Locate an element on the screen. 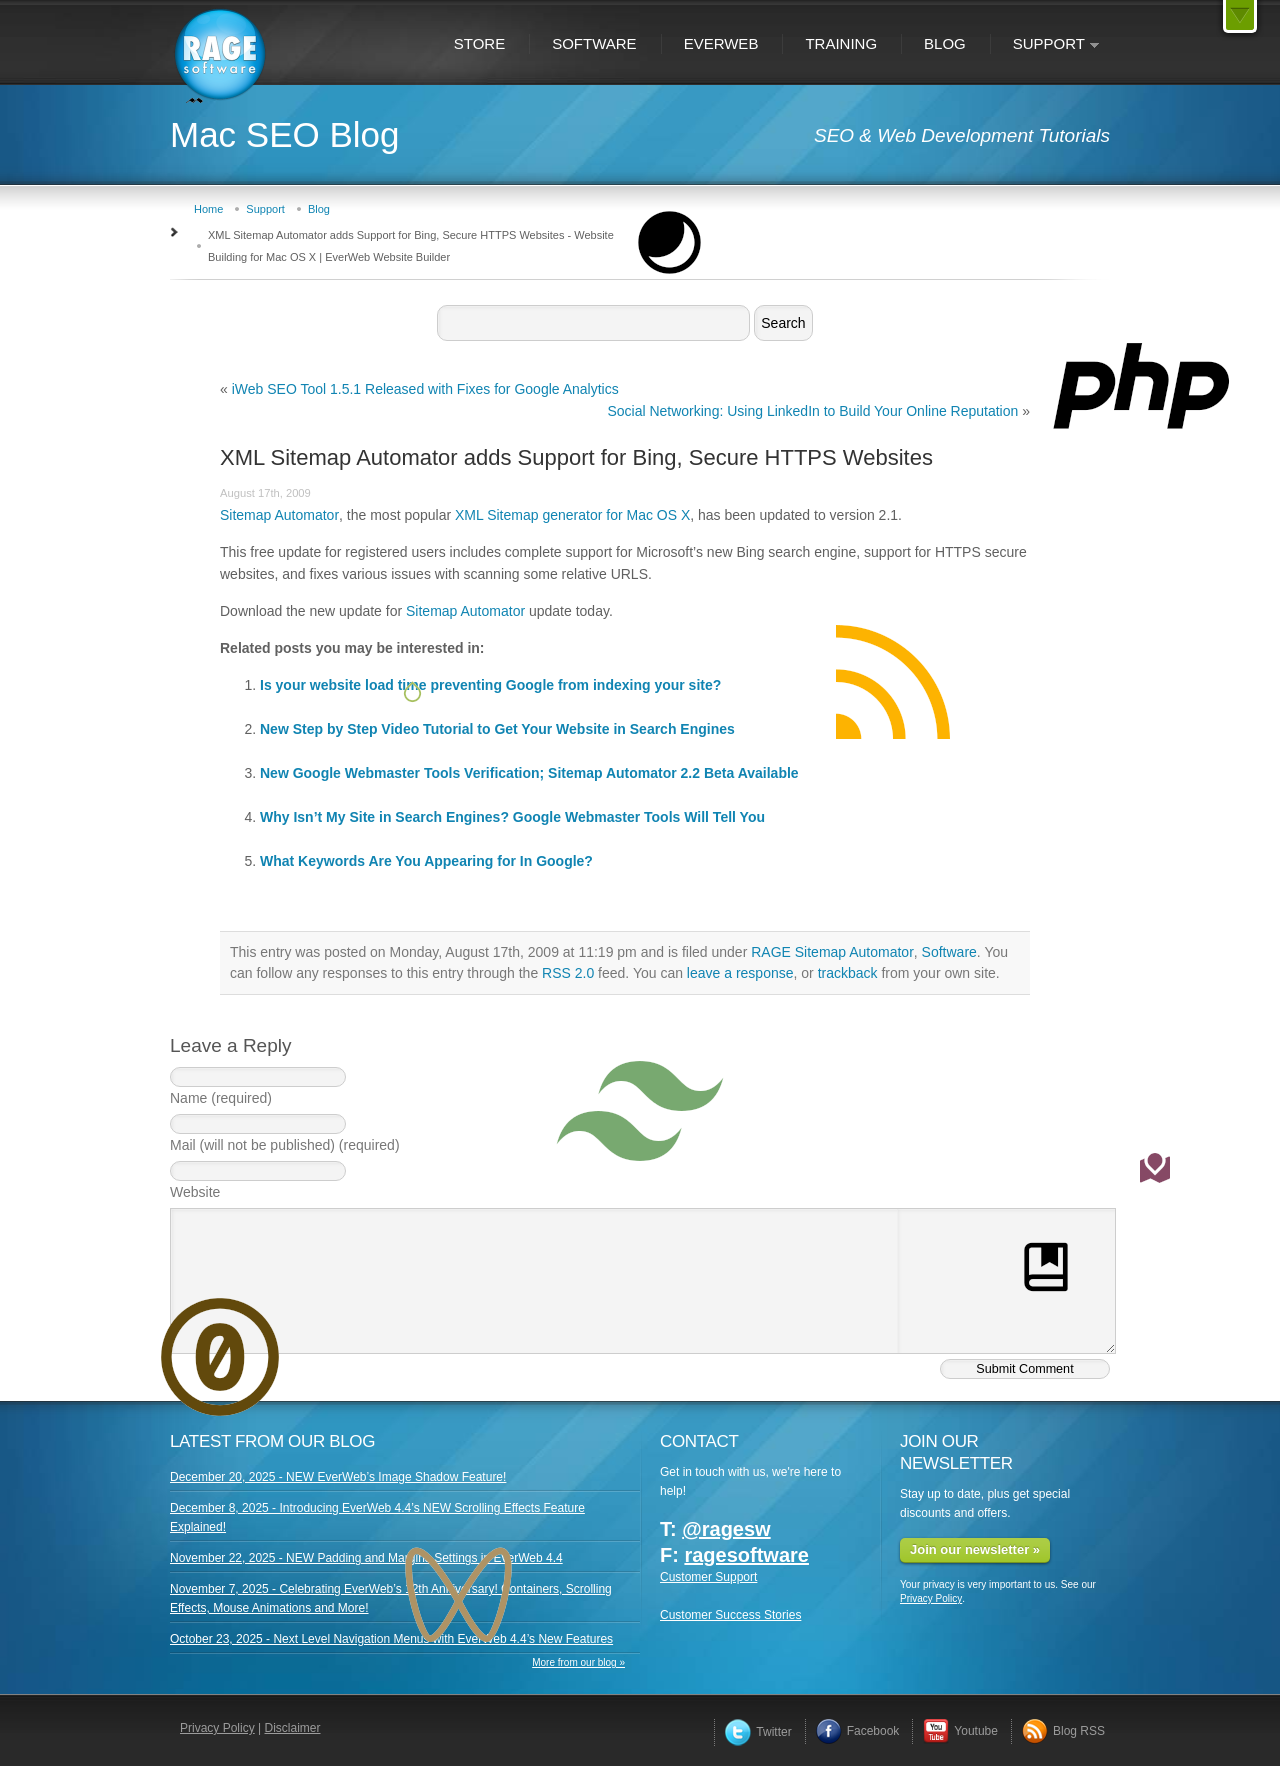 This screenshot has height=1766, width=1280. dovecot email server logo is located at coordinates (194, 100).